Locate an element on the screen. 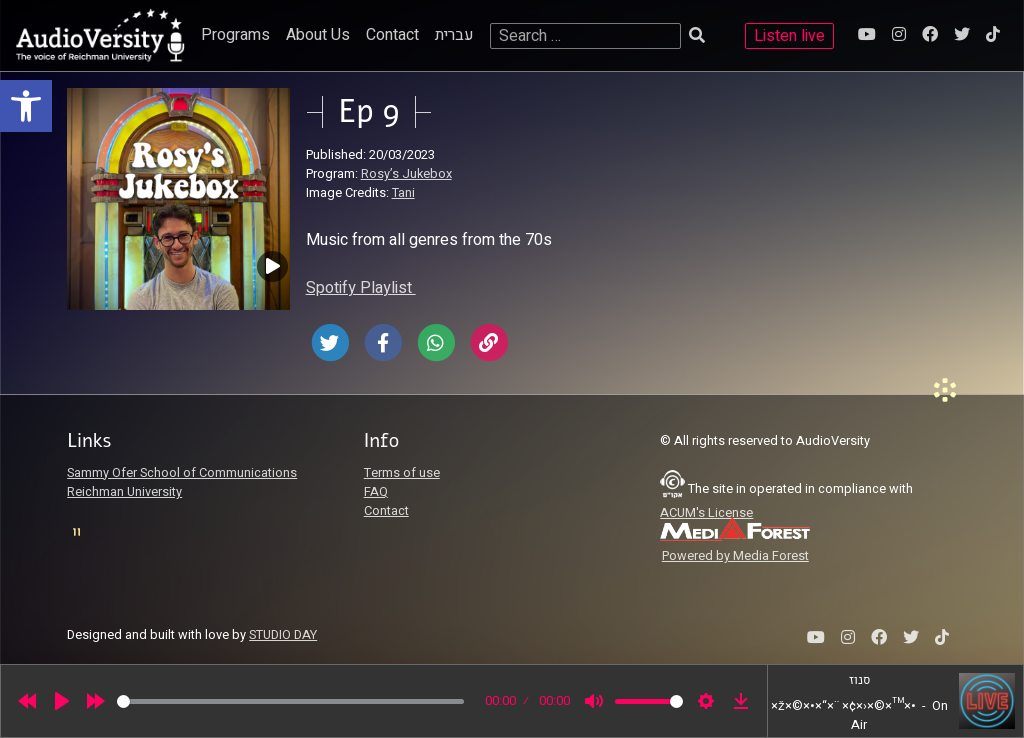 This screenshot has width=1024, height=738. indicates item number 11 in a list or sequence is located at coordinates (77, 532).